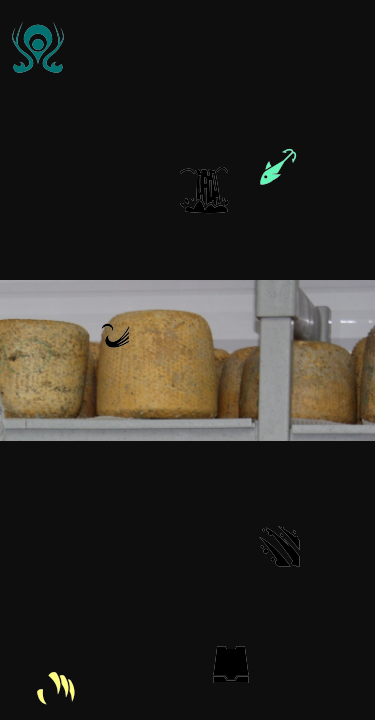 The width and height of the screenshot is (375, 720). What do you see at coordinates (231, 664) in the screenshot?
I see `access your inbox or document tray` at bounding box center [231, 664].